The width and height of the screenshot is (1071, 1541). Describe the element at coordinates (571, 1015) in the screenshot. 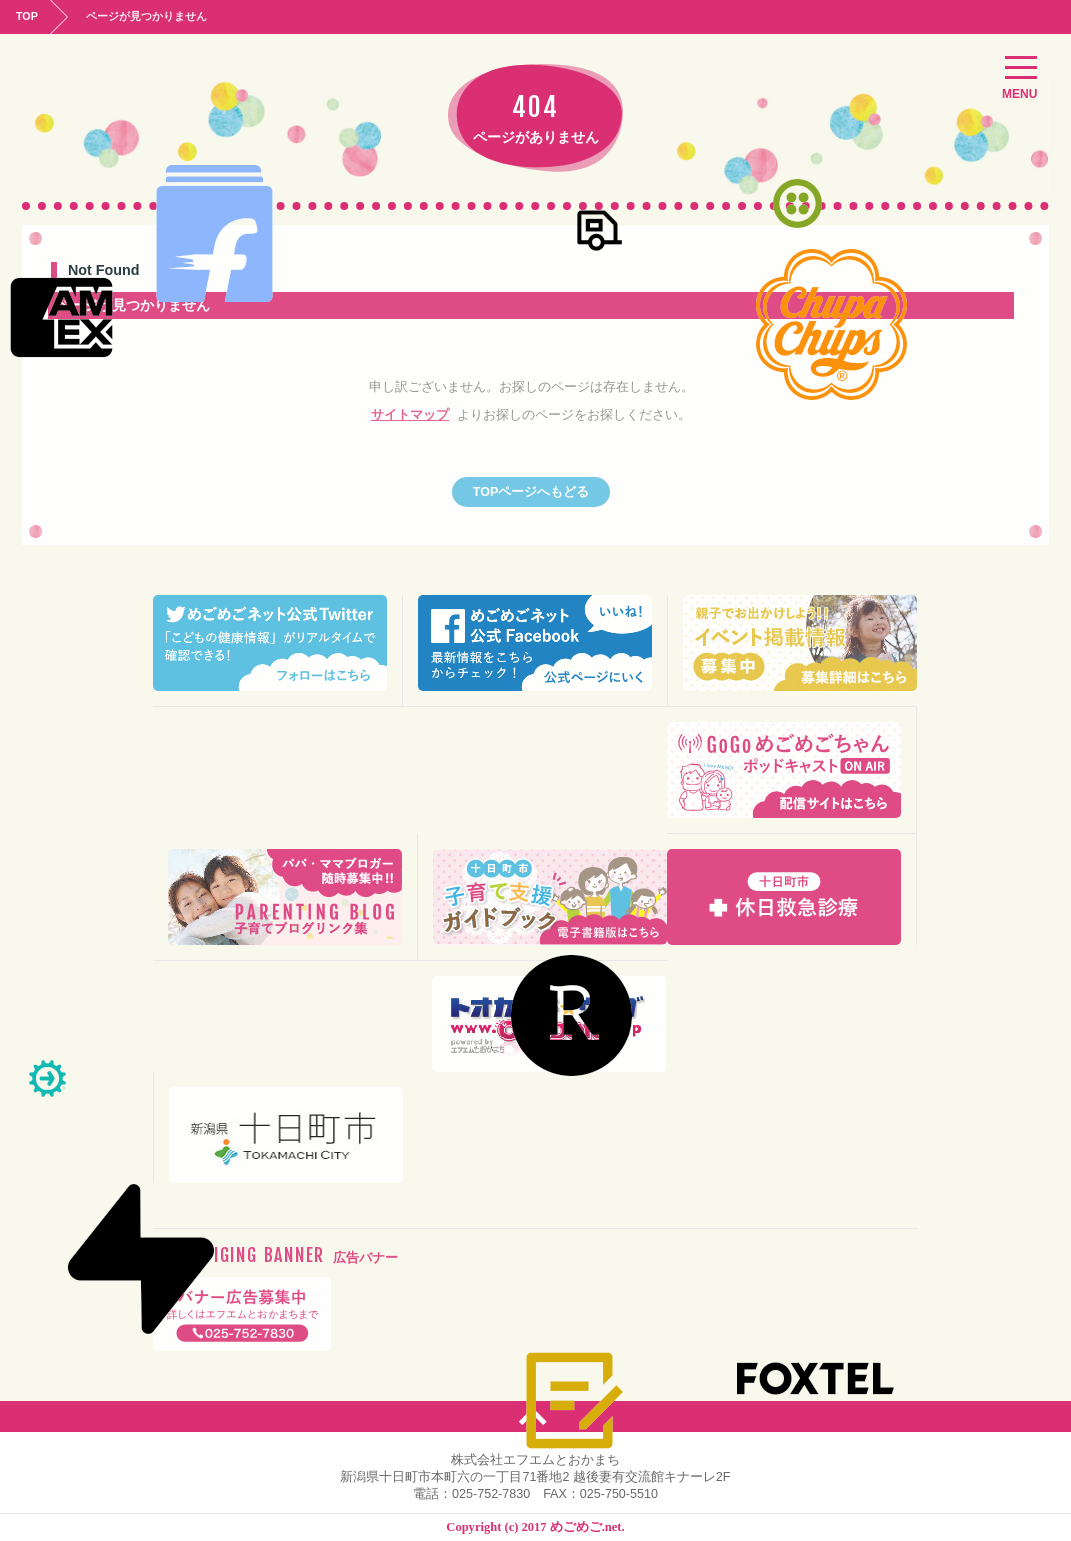

I see `open RStudio IDE application` at that location.